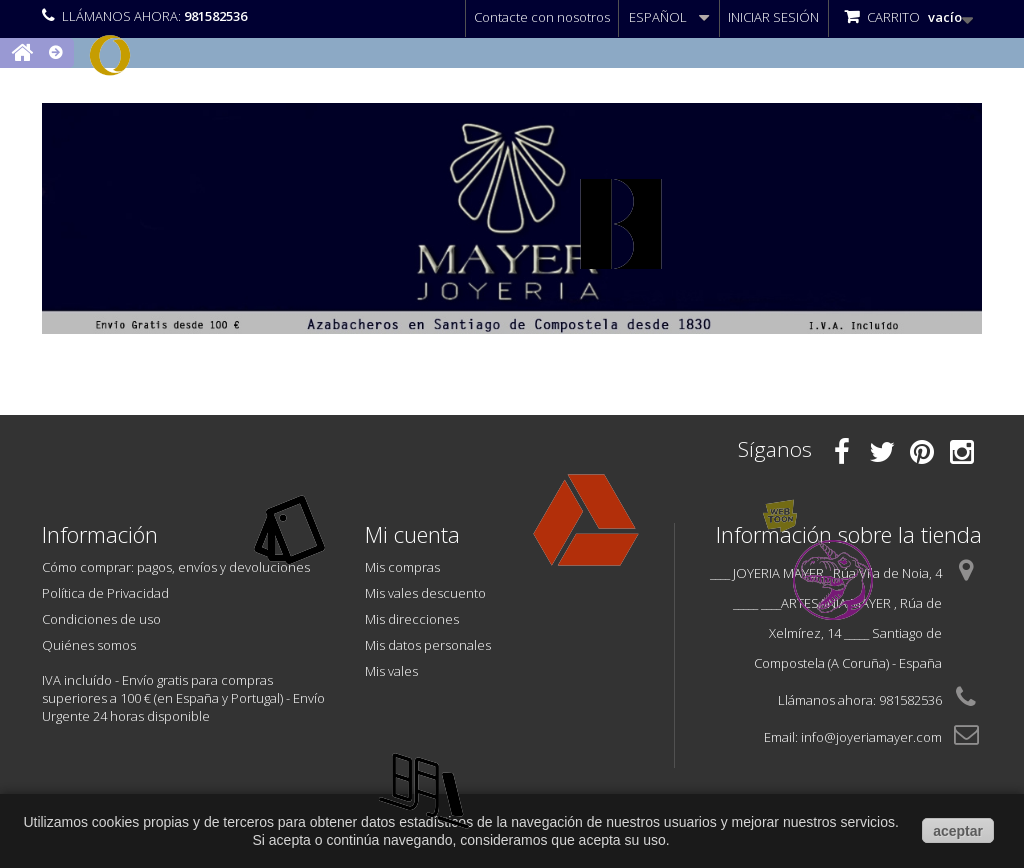 This screenshot has height=868, width=1024. I want to click on access pantone color swatches, so click(289, 530).